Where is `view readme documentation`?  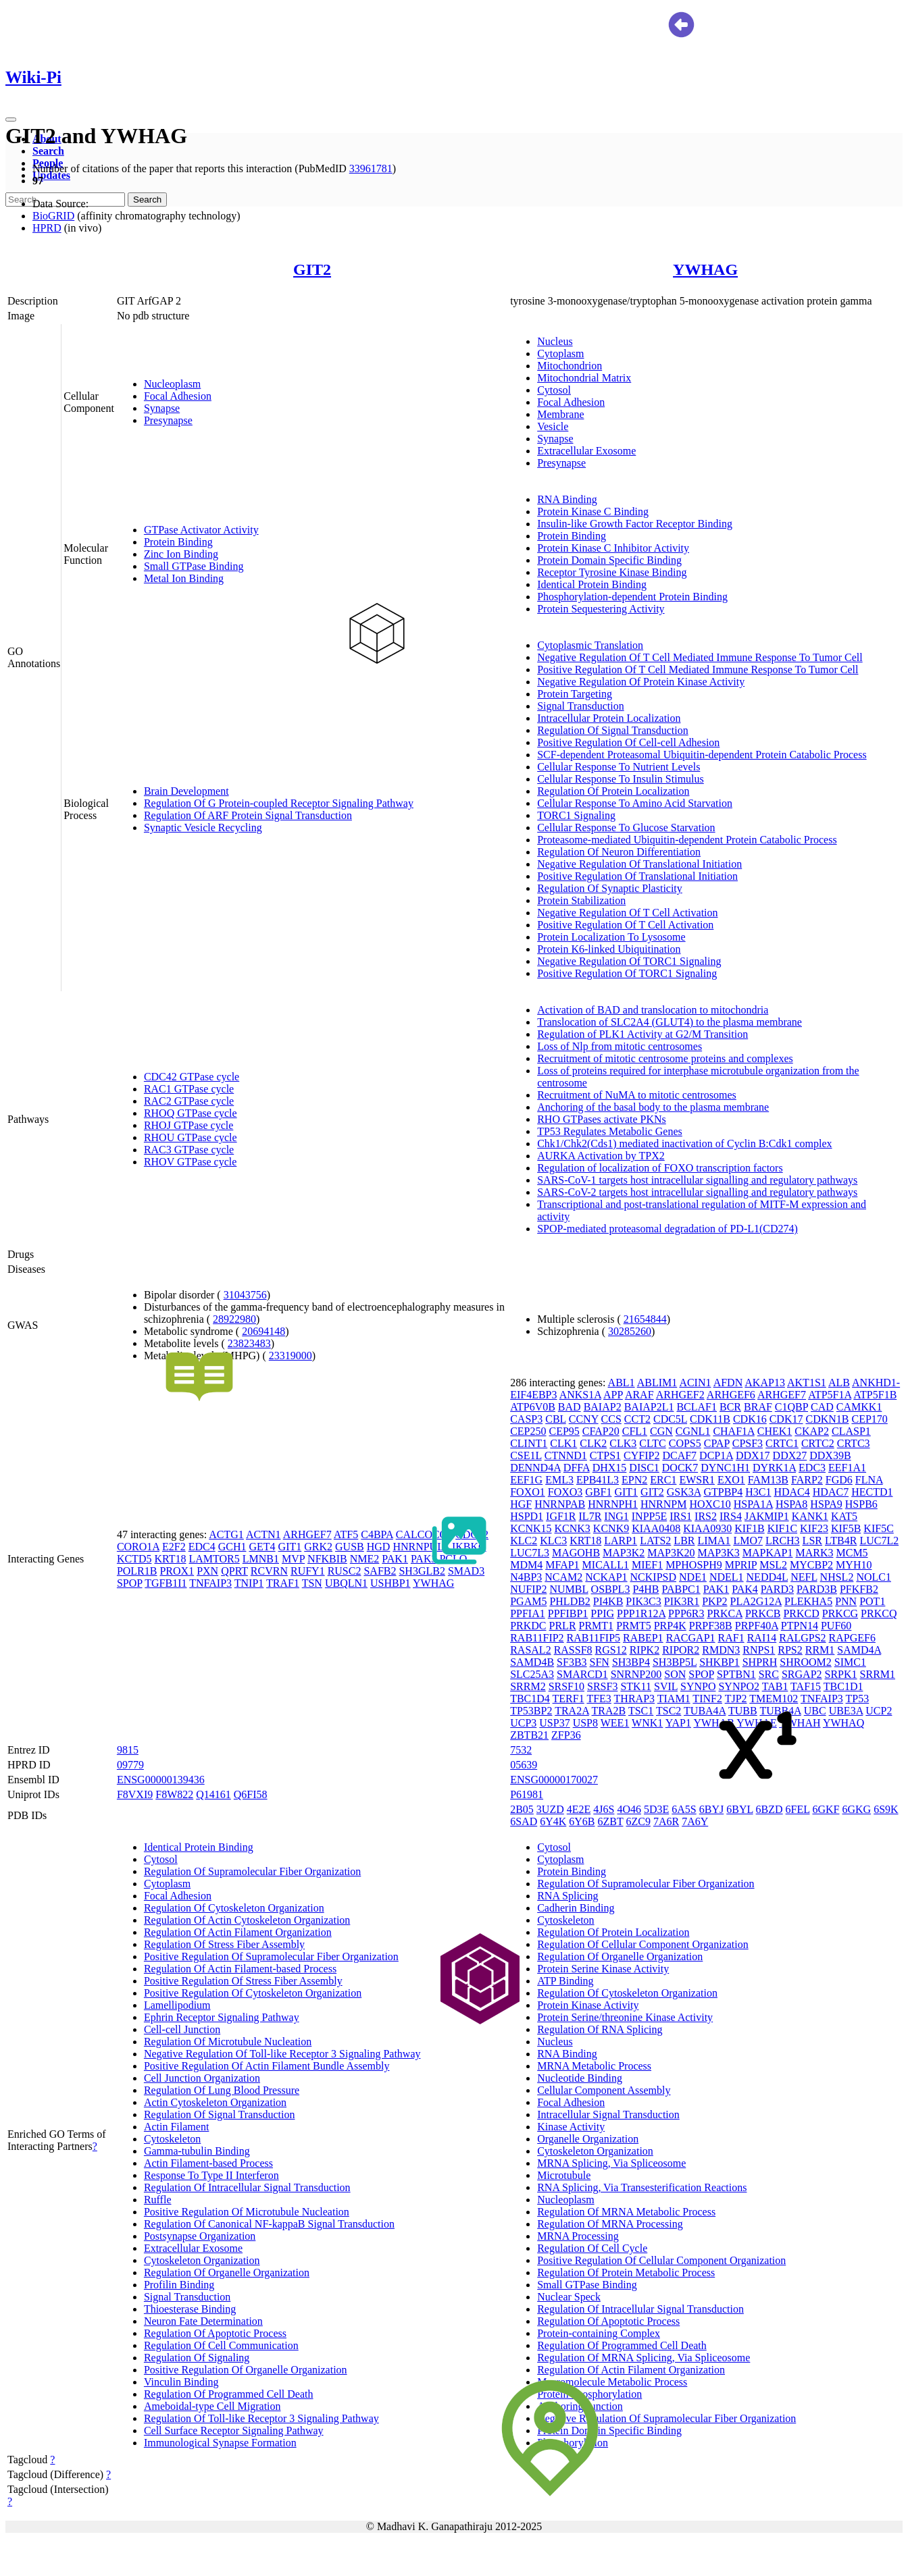
view readme documentation is located at coordinates (199, 1377).